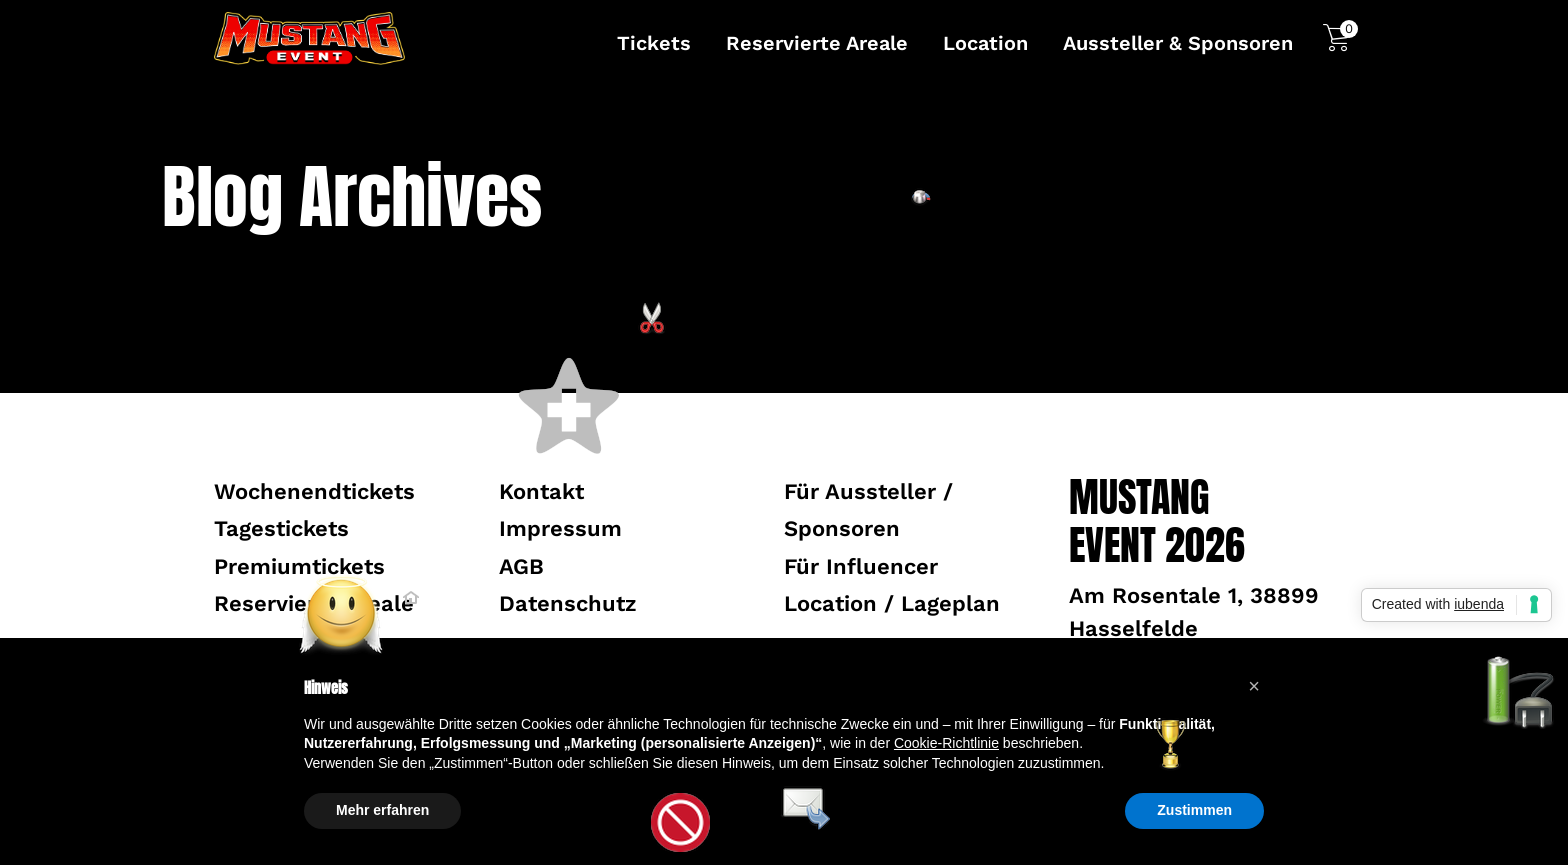 The height and width of the screenshot is (865, 1568). What do you see at coordinates (651, 317) in the screenshot?
I see `cut selected content to clipboard` at bounding box center [651, 317].